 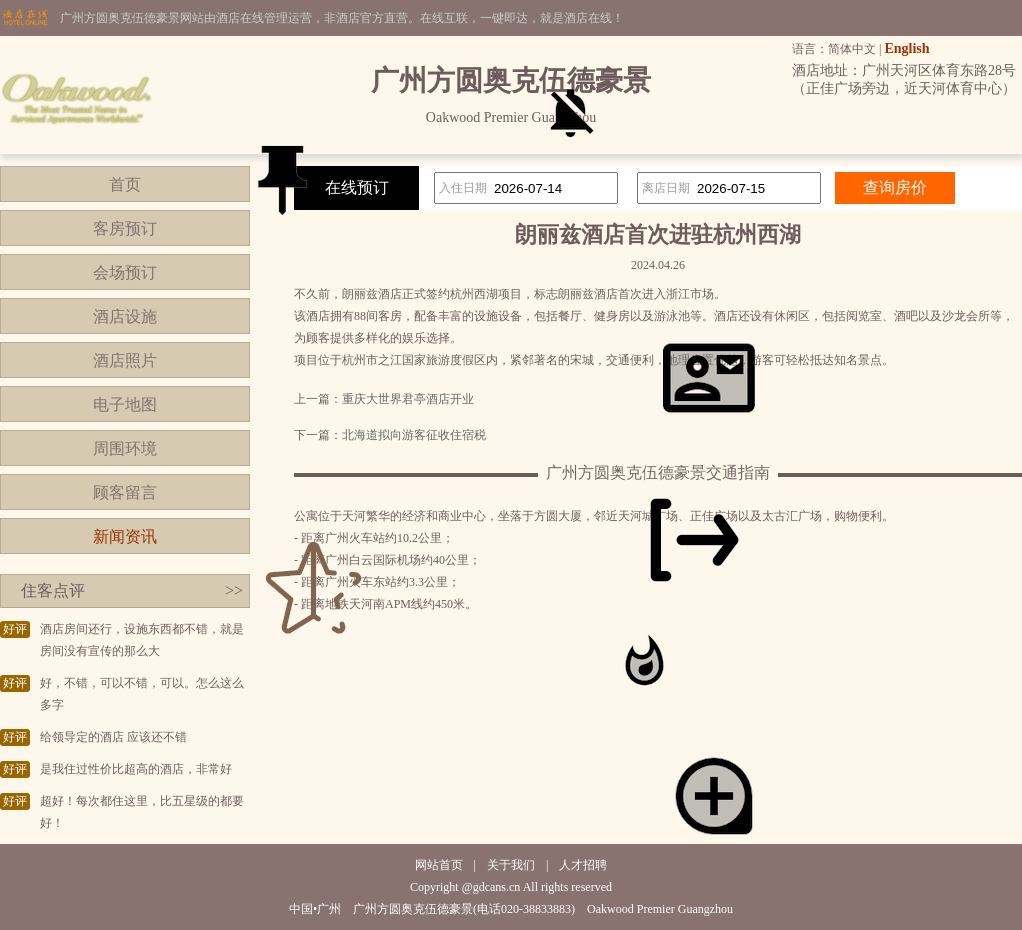 I want to click on add a new image or photo, so click(x=714, y=796).